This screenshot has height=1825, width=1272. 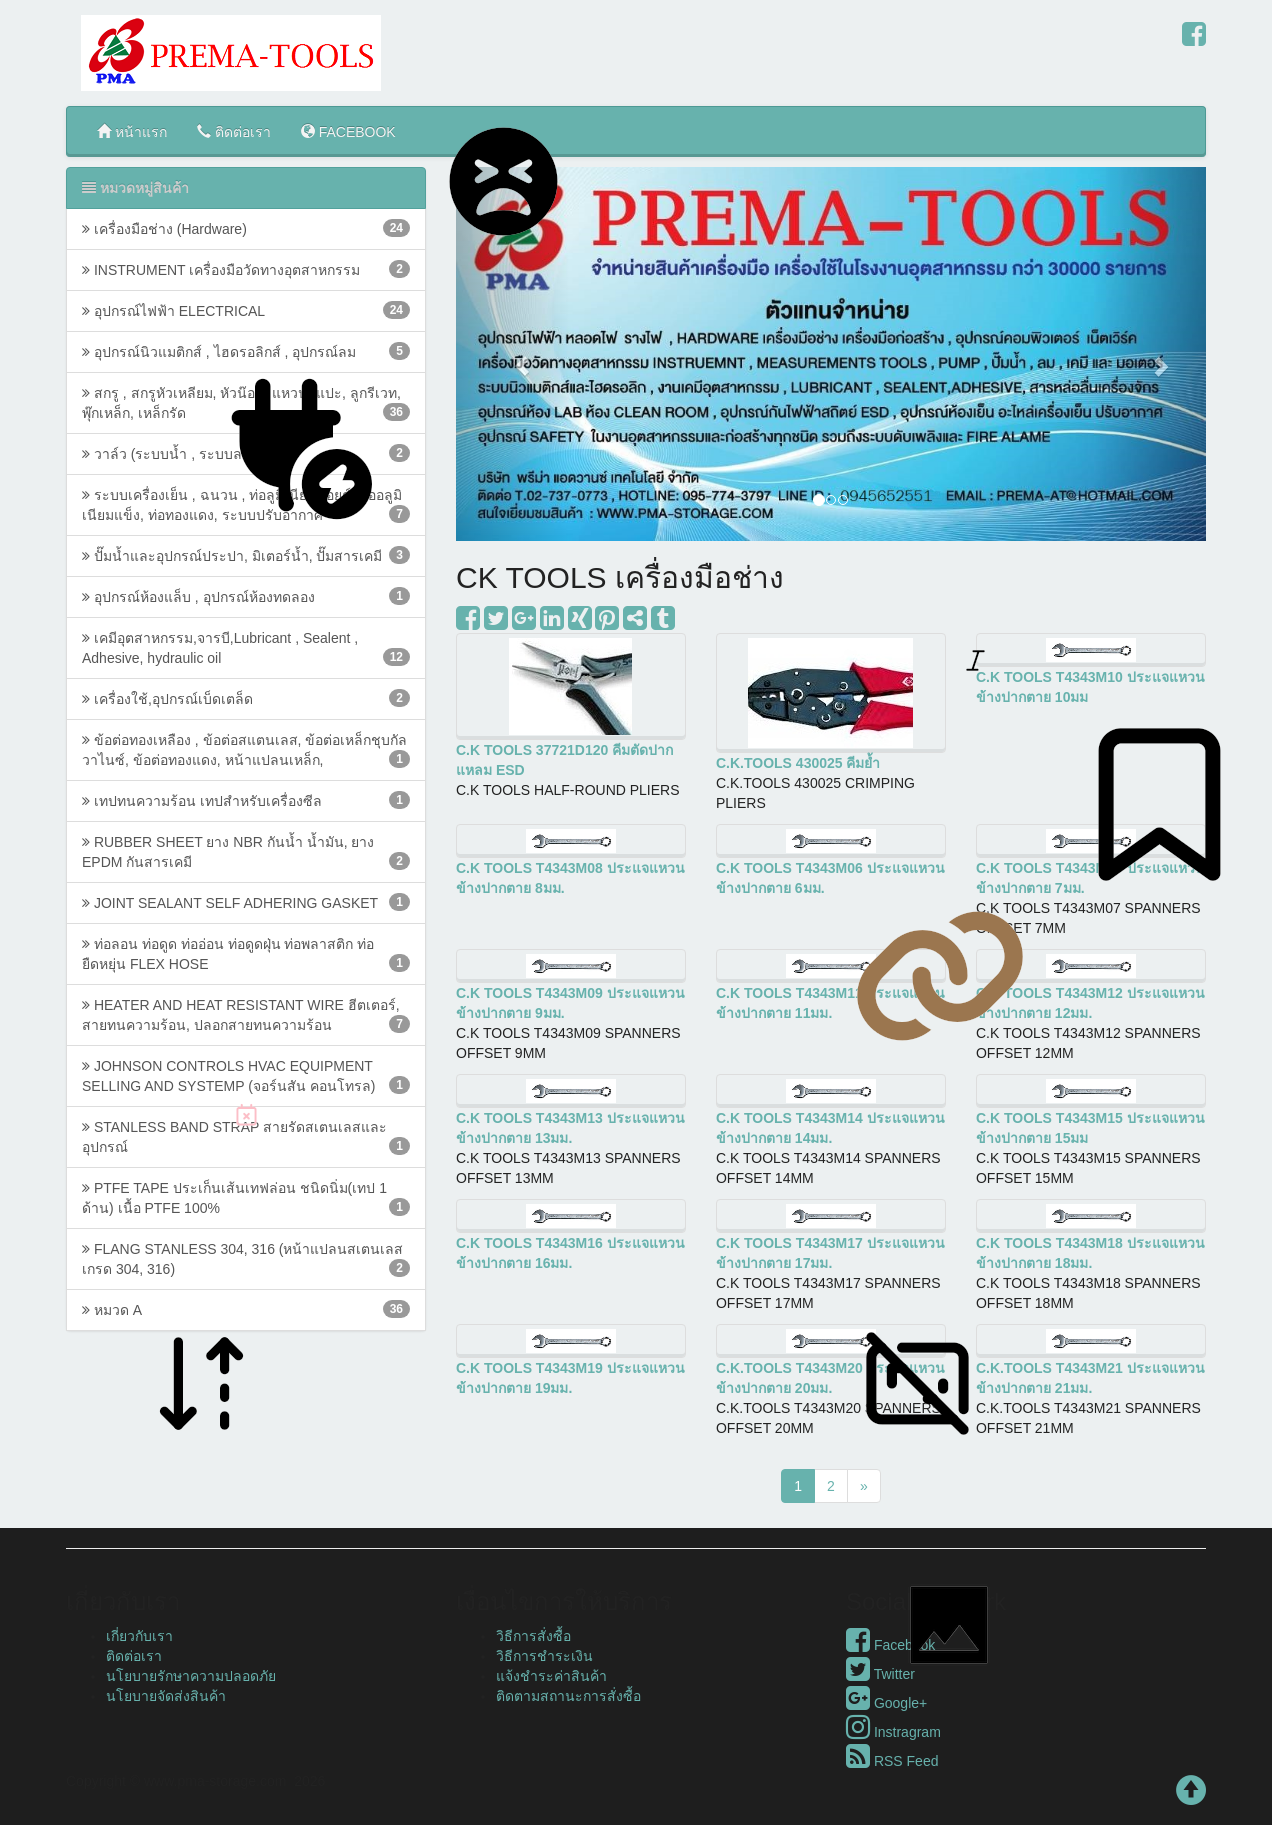 What do you see at coordinates (940, 976) in the screenshot?
I see `copy or share a link` at bounding box center [940, 976].